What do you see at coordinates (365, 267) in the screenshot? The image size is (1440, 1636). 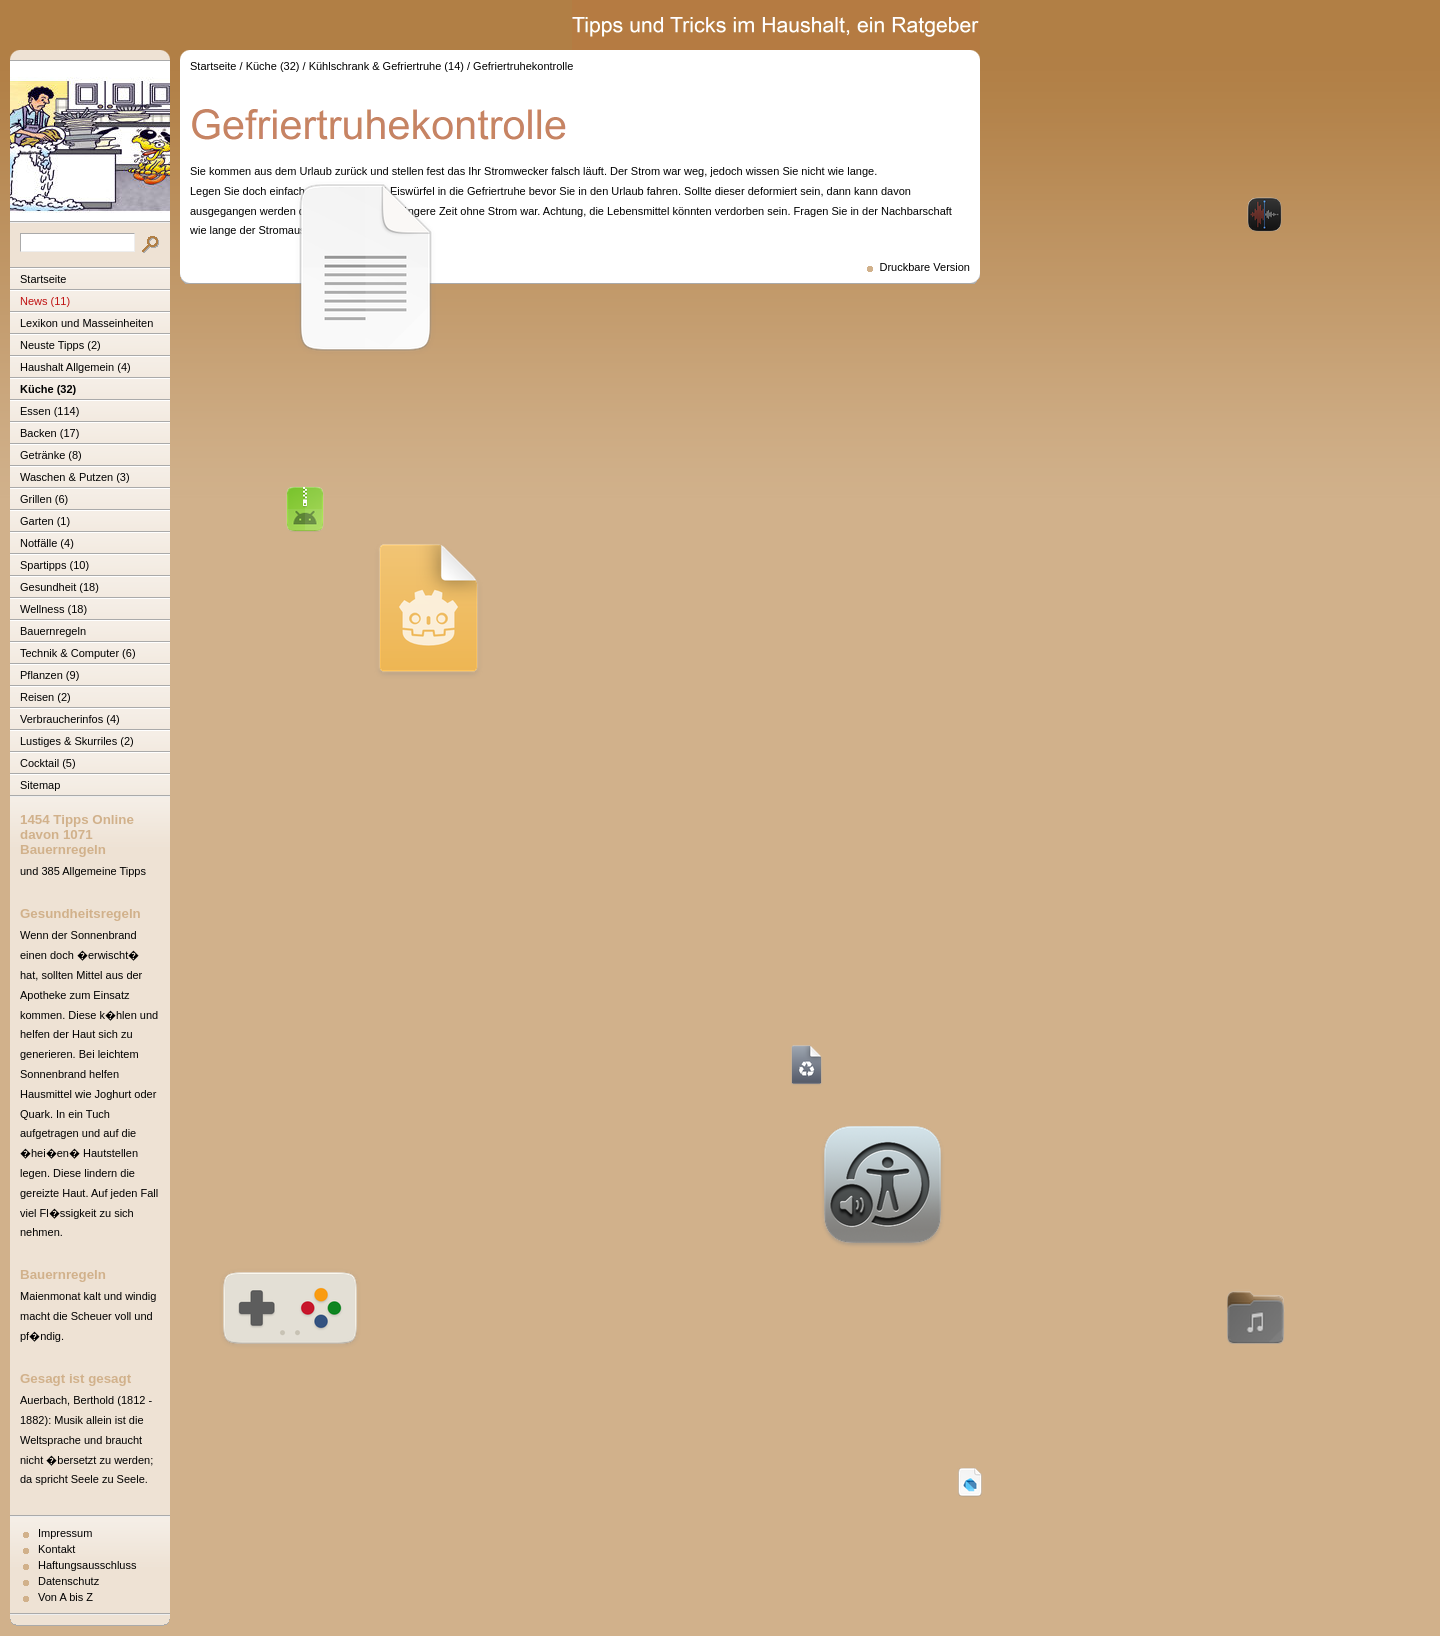 I see `open a plain text file` at bounding box center [365, 267].